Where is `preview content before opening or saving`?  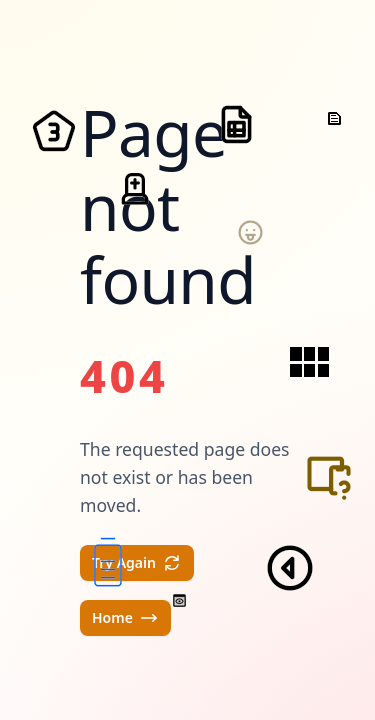 preview content before opening or saving is located at coordinates (179, 600).